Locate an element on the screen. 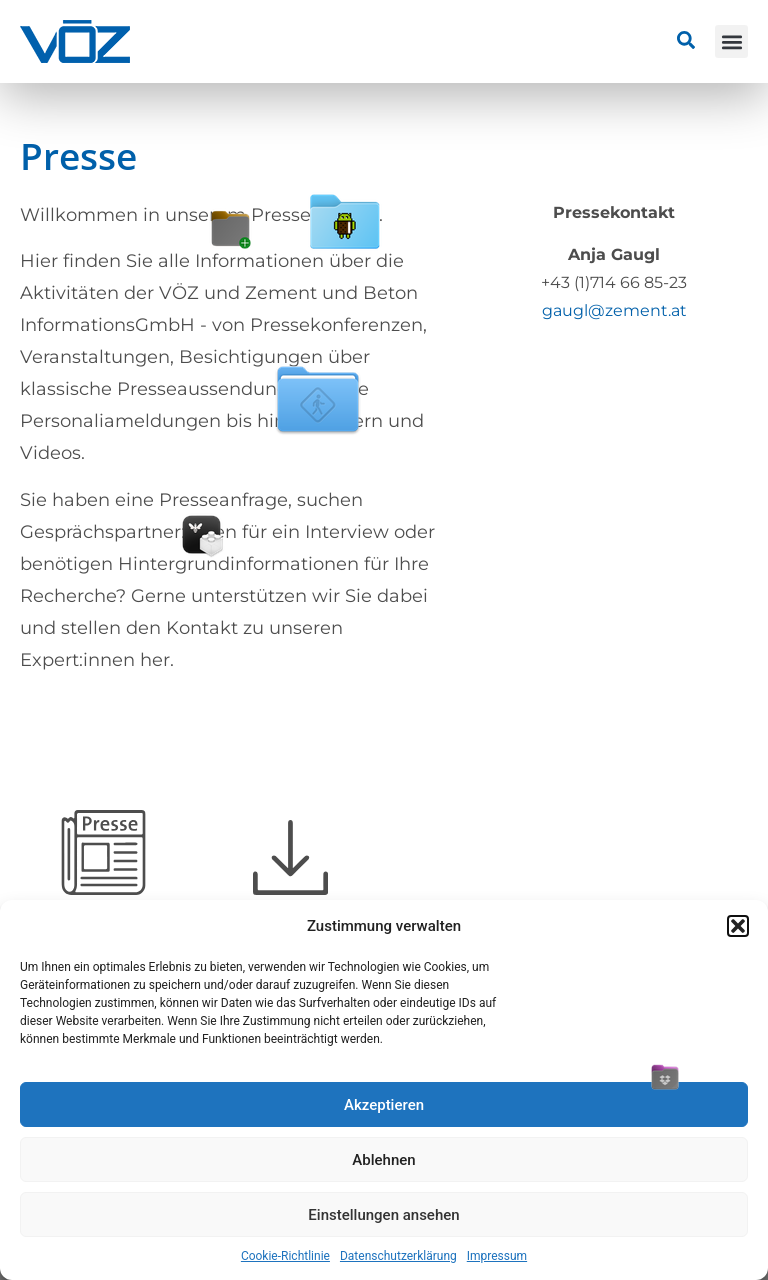  open kandji extension manager is located at coordinates (201, 534).